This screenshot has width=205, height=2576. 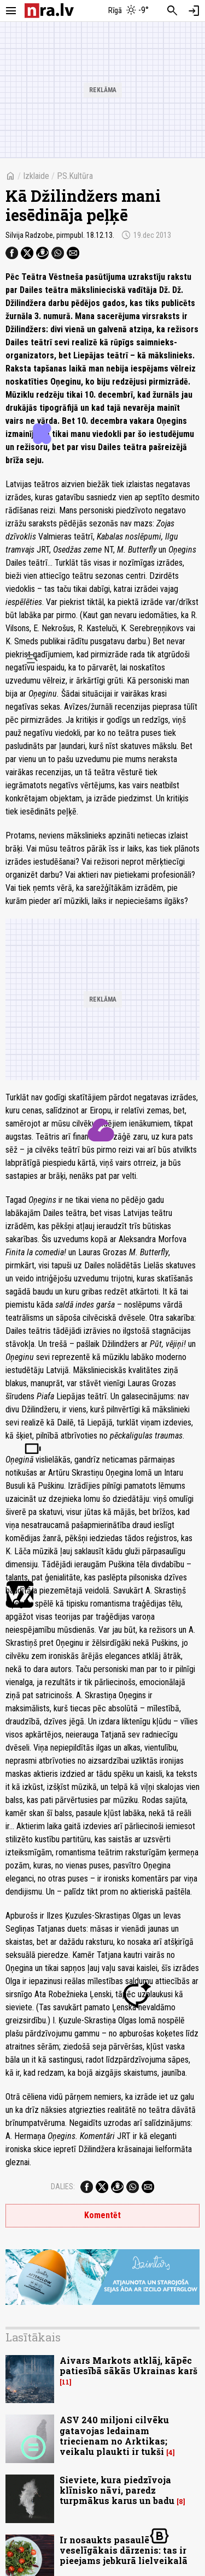 I want to click on open Kickstarter app, so click(x=42, y=434).